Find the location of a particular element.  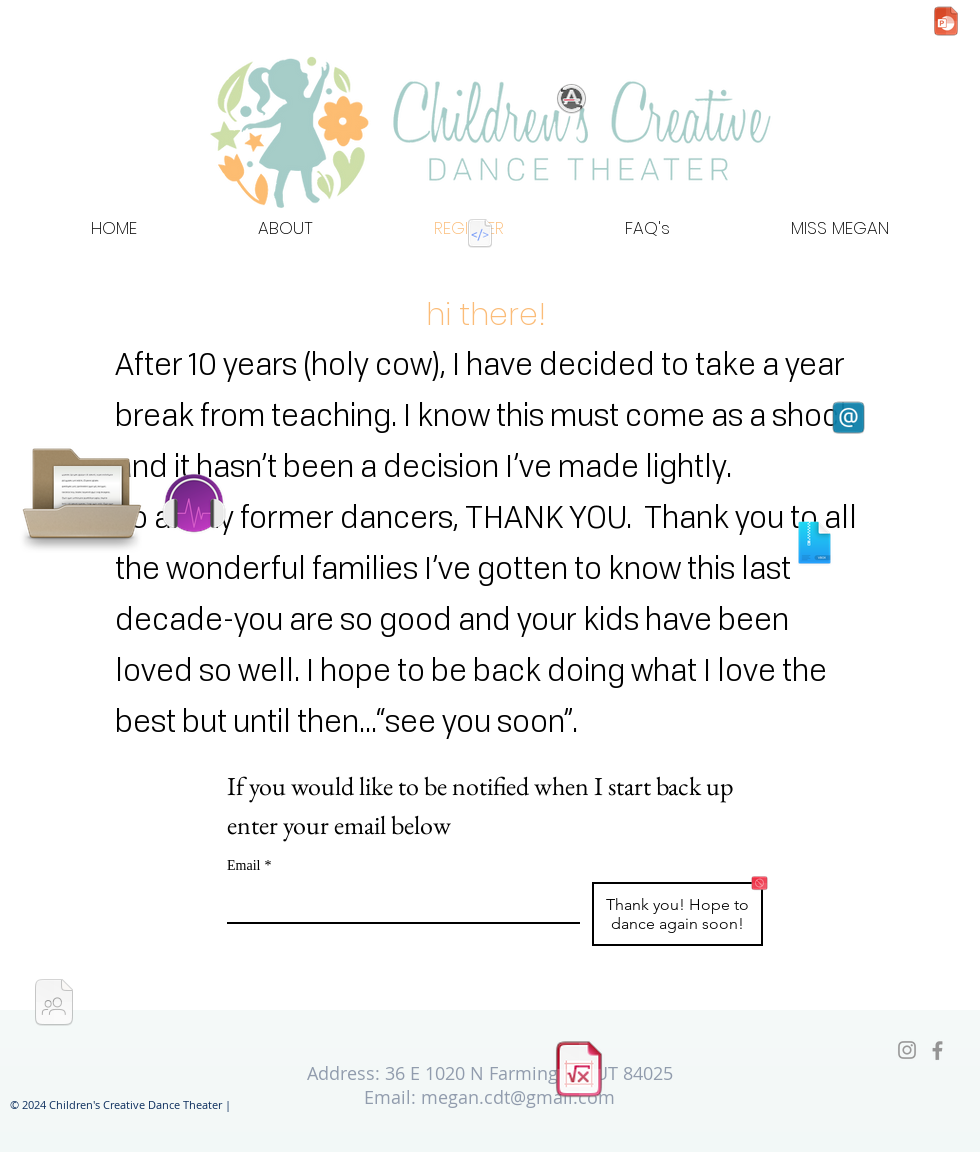

indicates an authors or contributors file is located at coordinates (54, 1002).